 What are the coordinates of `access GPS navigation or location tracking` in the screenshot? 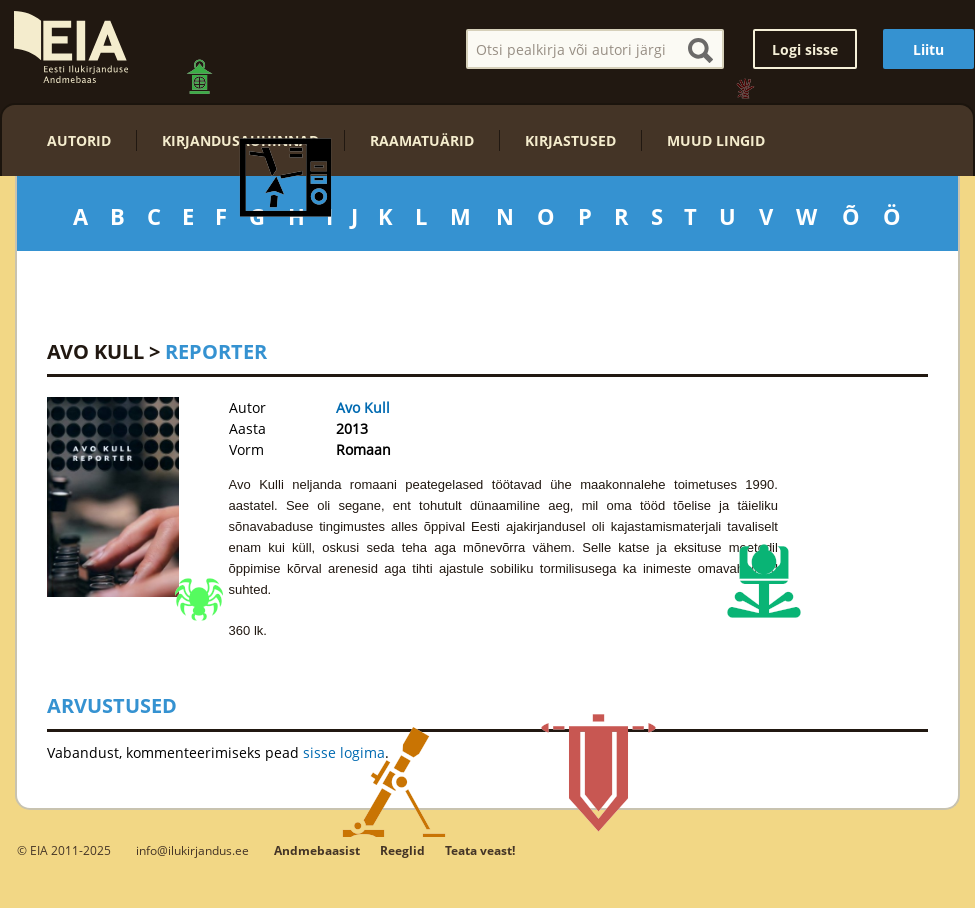 It's located at (285, 177).